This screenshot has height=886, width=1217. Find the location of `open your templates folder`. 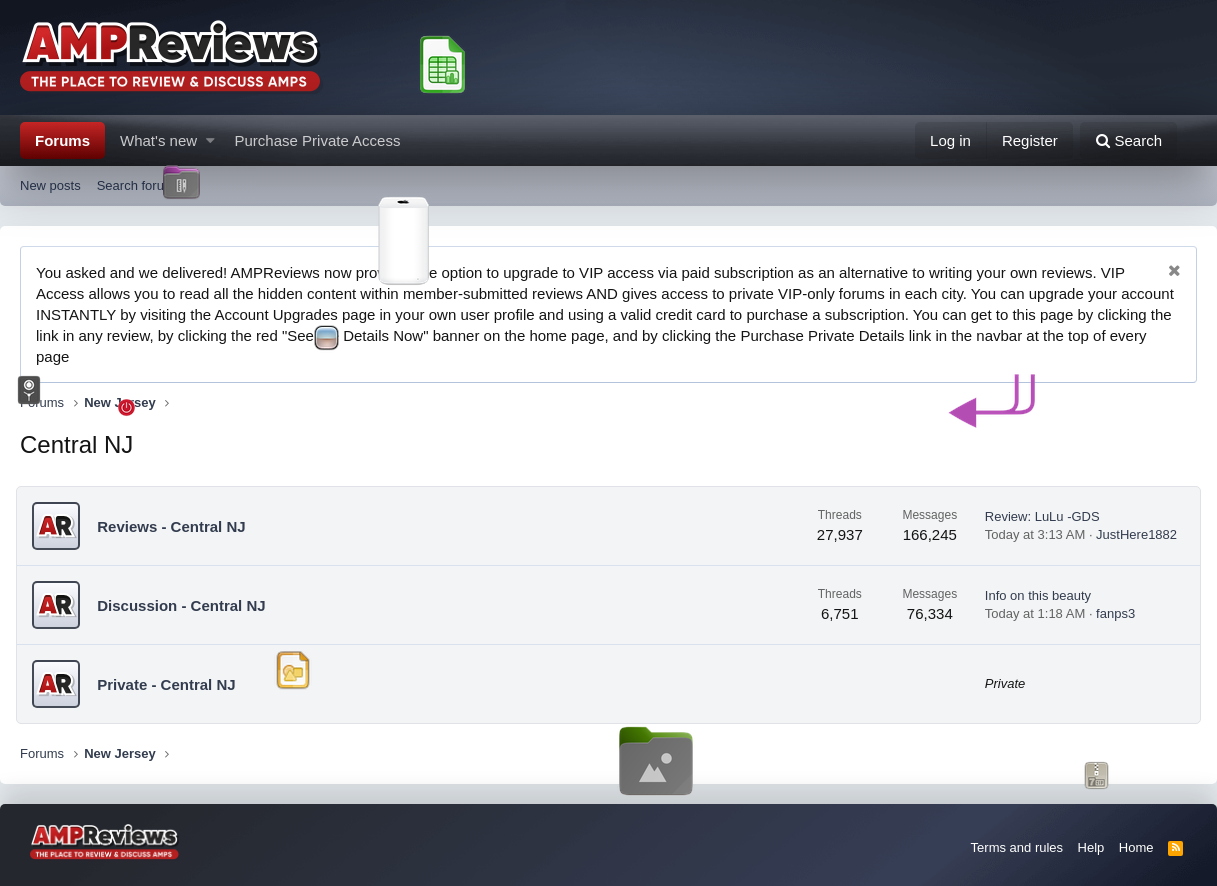

open your templates folder is located at coordinates (181, 181).